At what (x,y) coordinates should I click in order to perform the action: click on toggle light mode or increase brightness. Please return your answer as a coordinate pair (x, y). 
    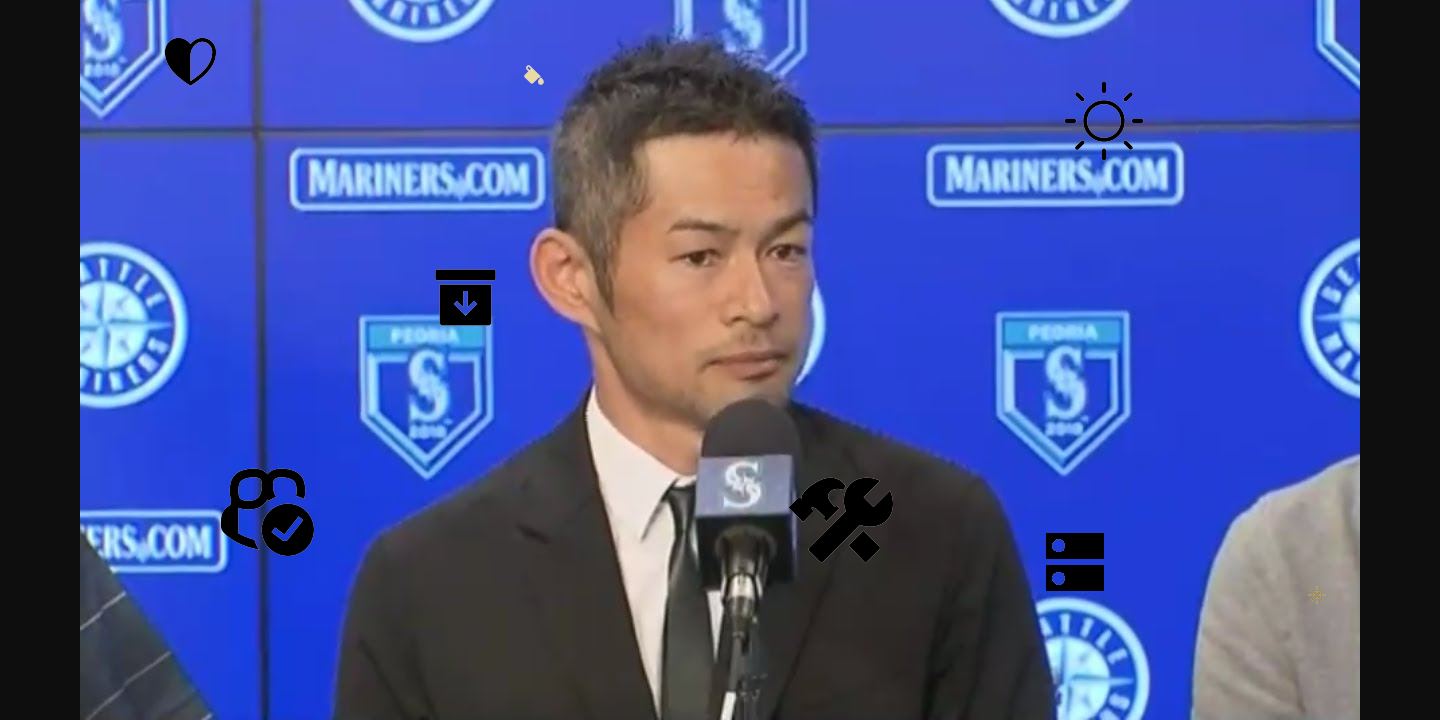
    Looking at the image, I should click on (1317, 595).